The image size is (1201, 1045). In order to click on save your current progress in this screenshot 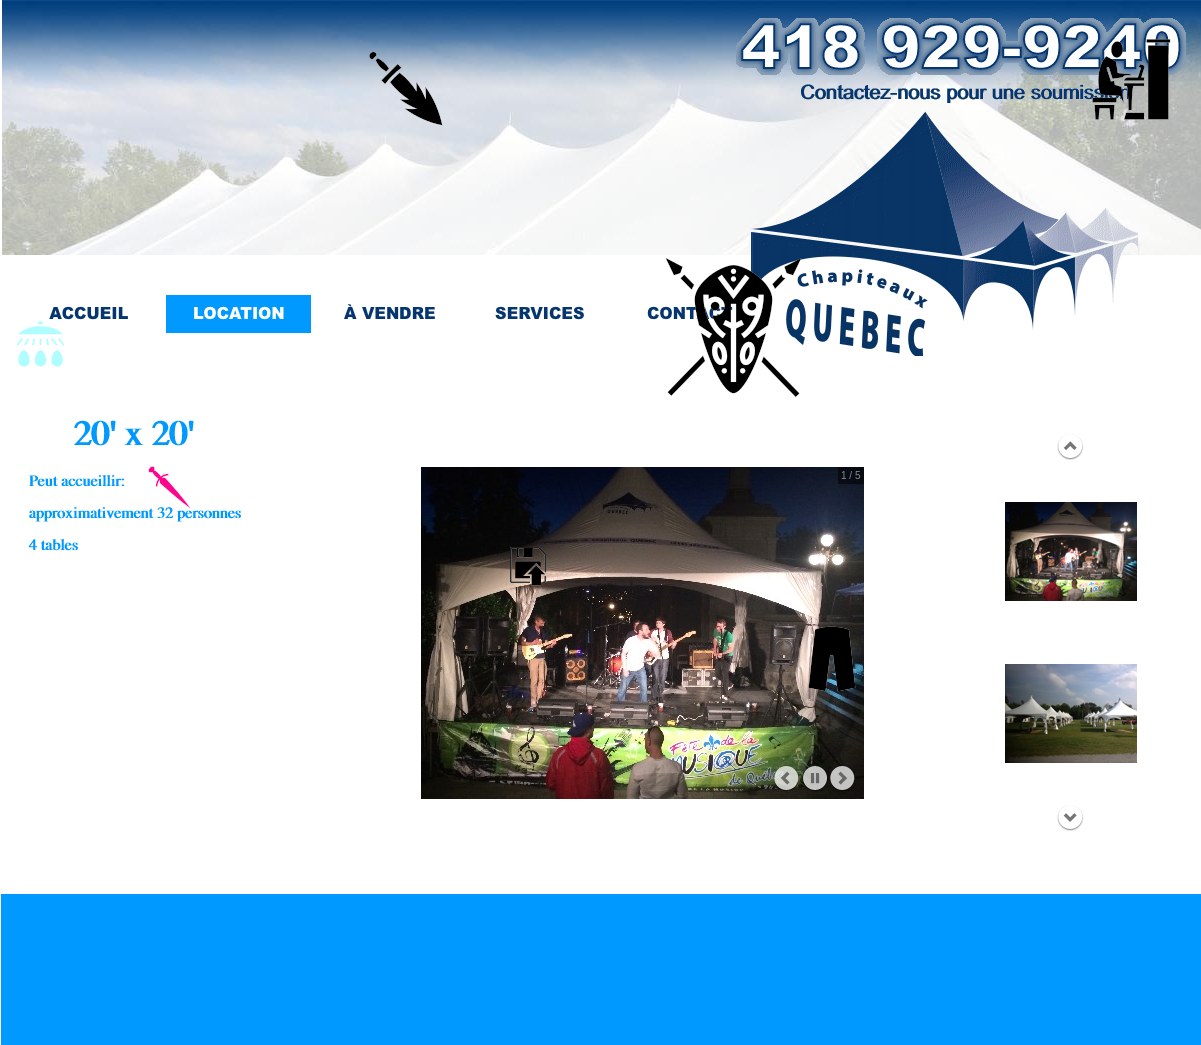, I will do `click(528, 565)`.